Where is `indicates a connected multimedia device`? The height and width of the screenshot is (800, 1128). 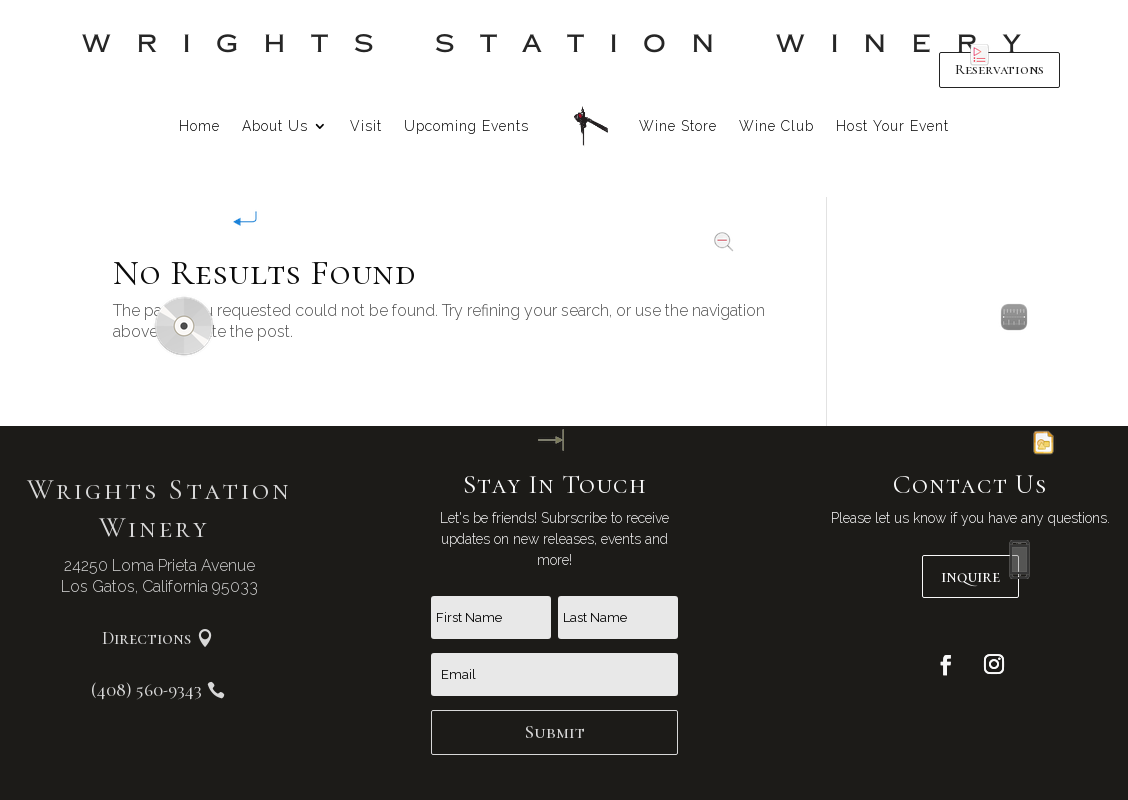 indicates a connected multimedia device is located at coordinates (1019, 559).